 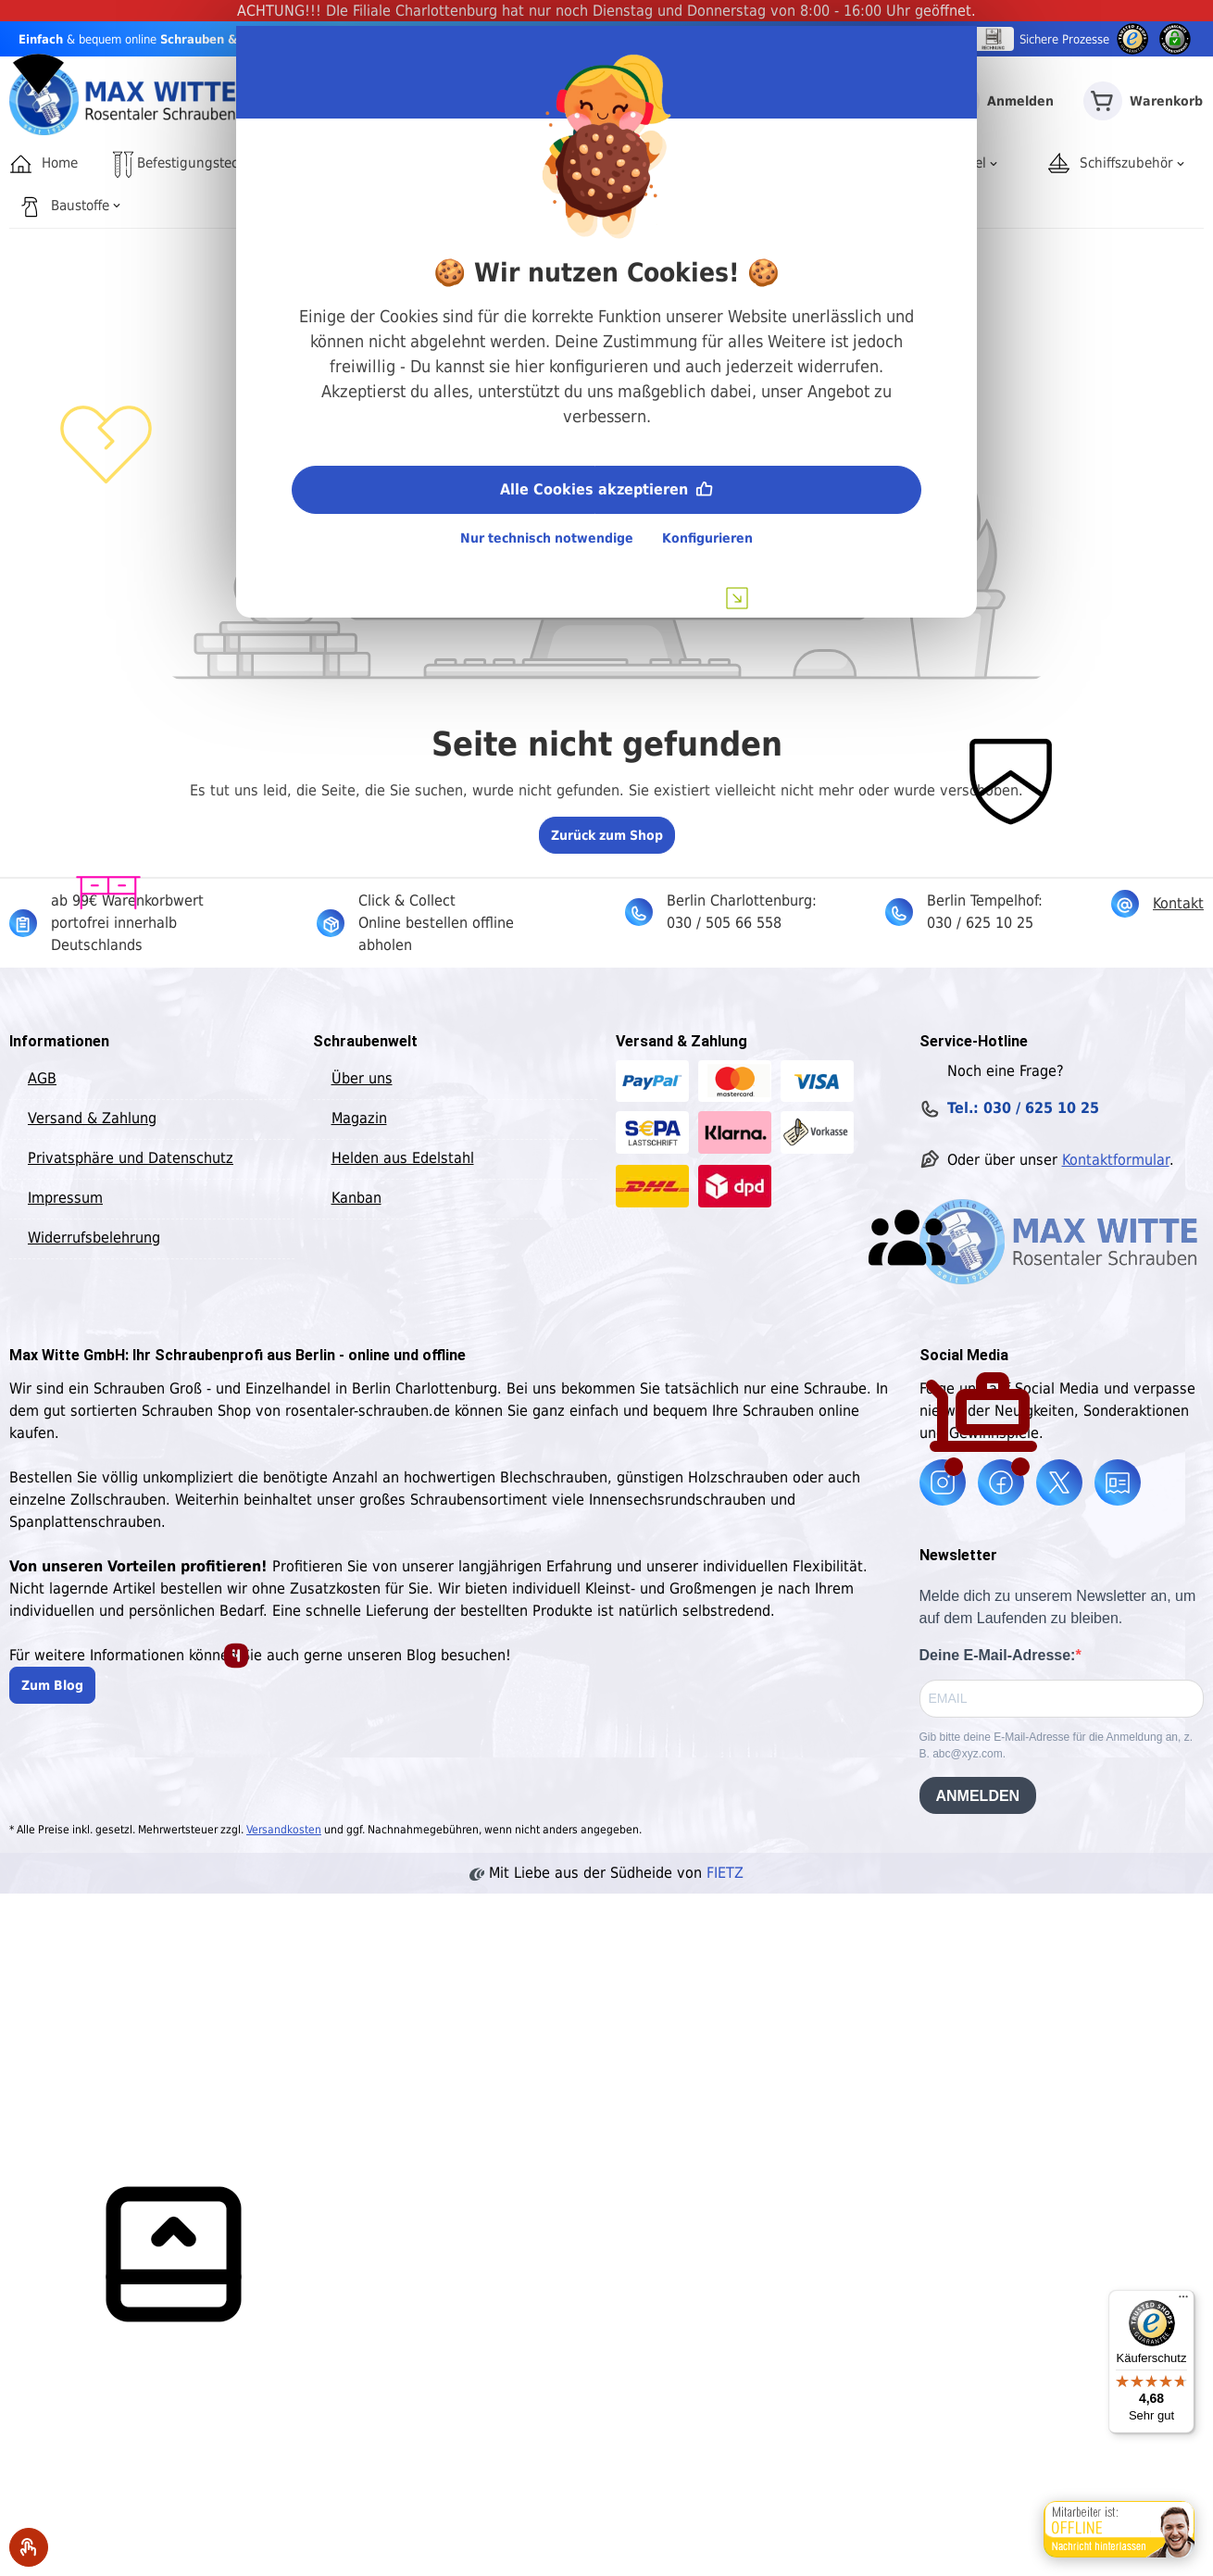 I want to click on access desk or workspace settings, so click(x=108, y=892).